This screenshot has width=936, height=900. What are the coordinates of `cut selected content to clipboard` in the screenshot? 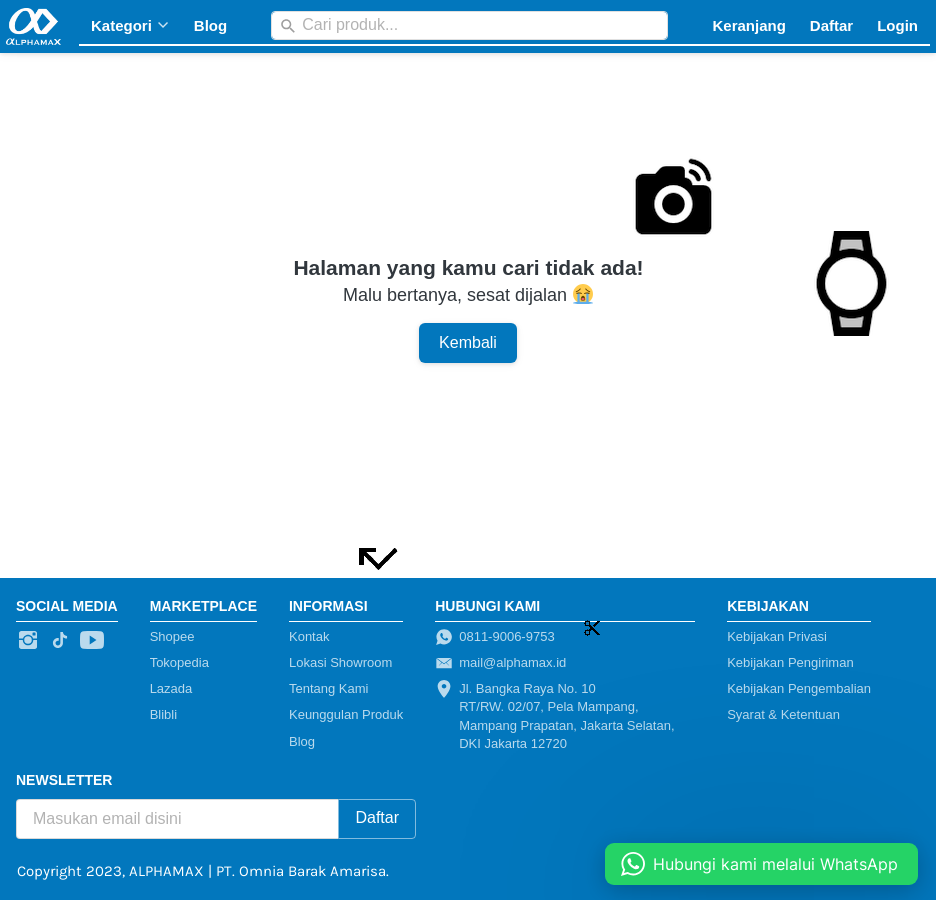 It's located at (592, 628).